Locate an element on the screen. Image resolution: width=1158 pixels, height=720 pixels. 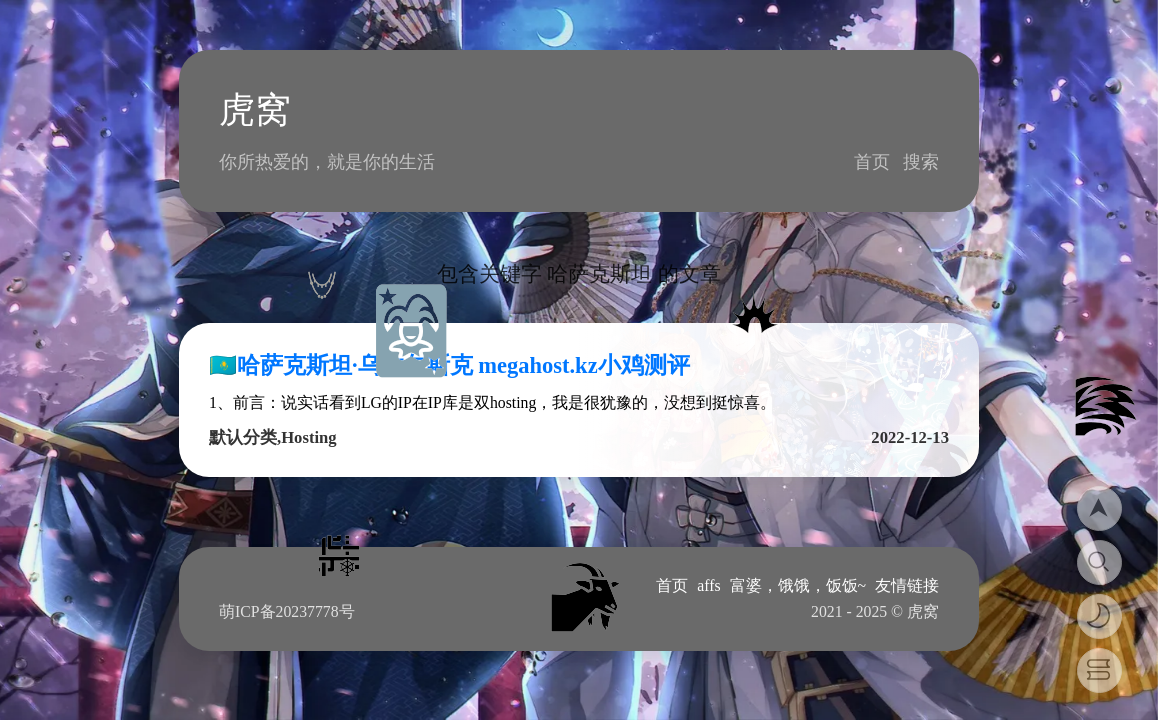
view jewelry or accessories in inventory is located at coordinates (322, 285).